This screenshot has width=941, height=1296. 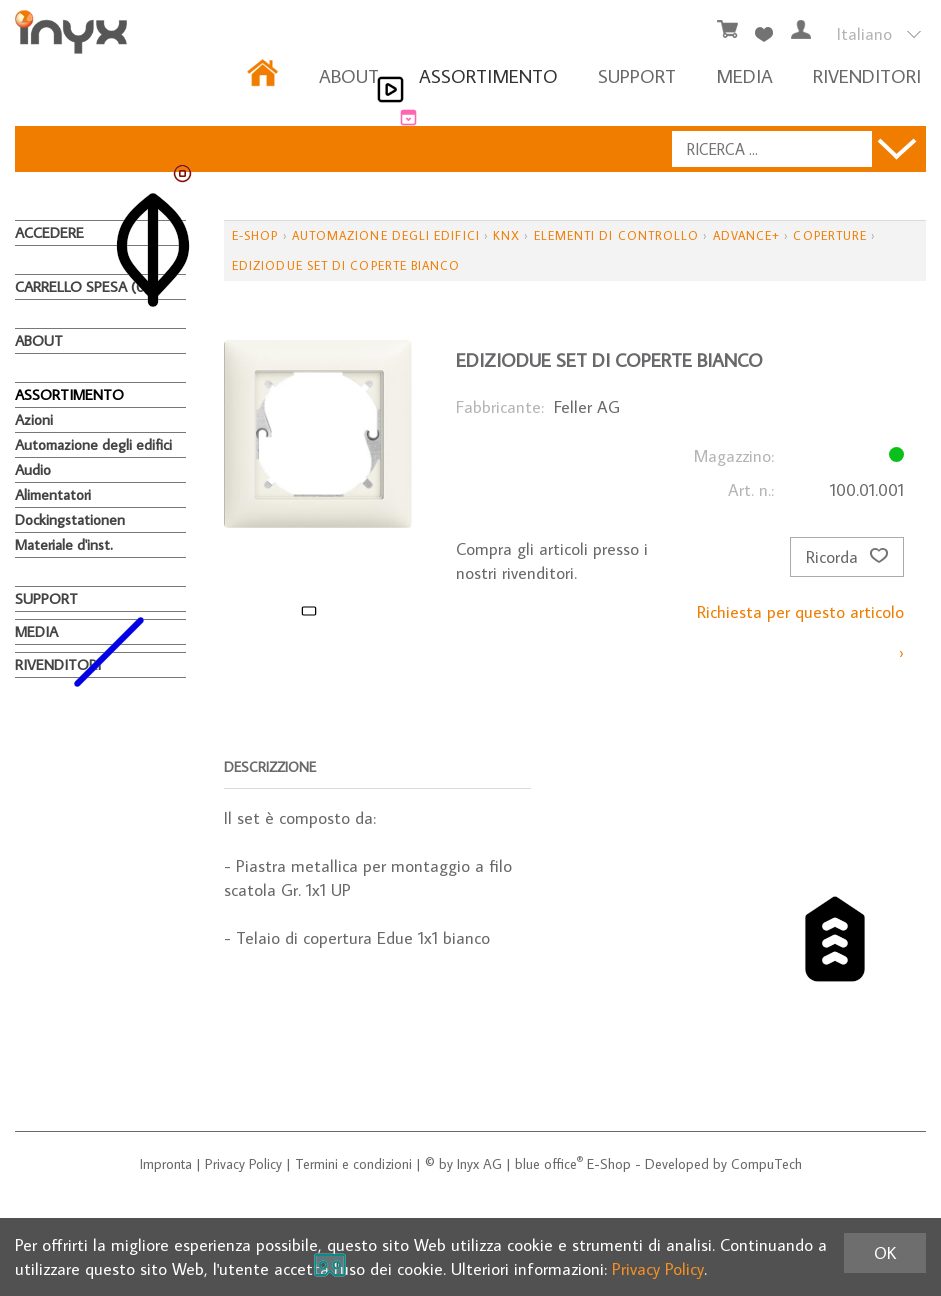 What do you see at coordinates (408, 117) in the screenshot?
I see `expand the navigation bar` at bounding box center [408, 117].